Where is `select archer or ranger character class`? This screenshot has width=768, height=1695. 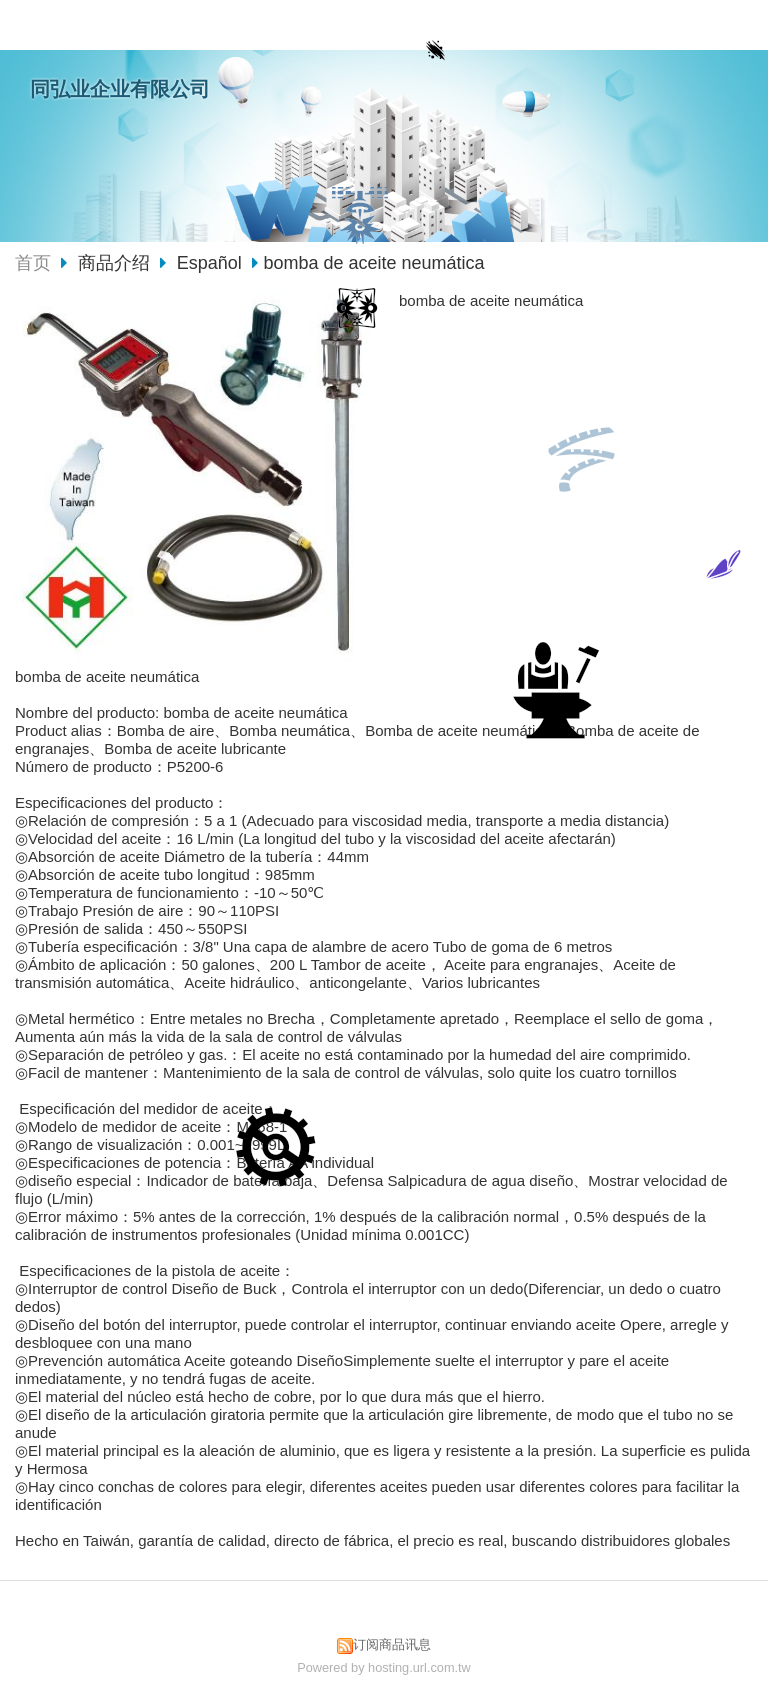
select archer or ranger character class is located at coordinates (723, 565).